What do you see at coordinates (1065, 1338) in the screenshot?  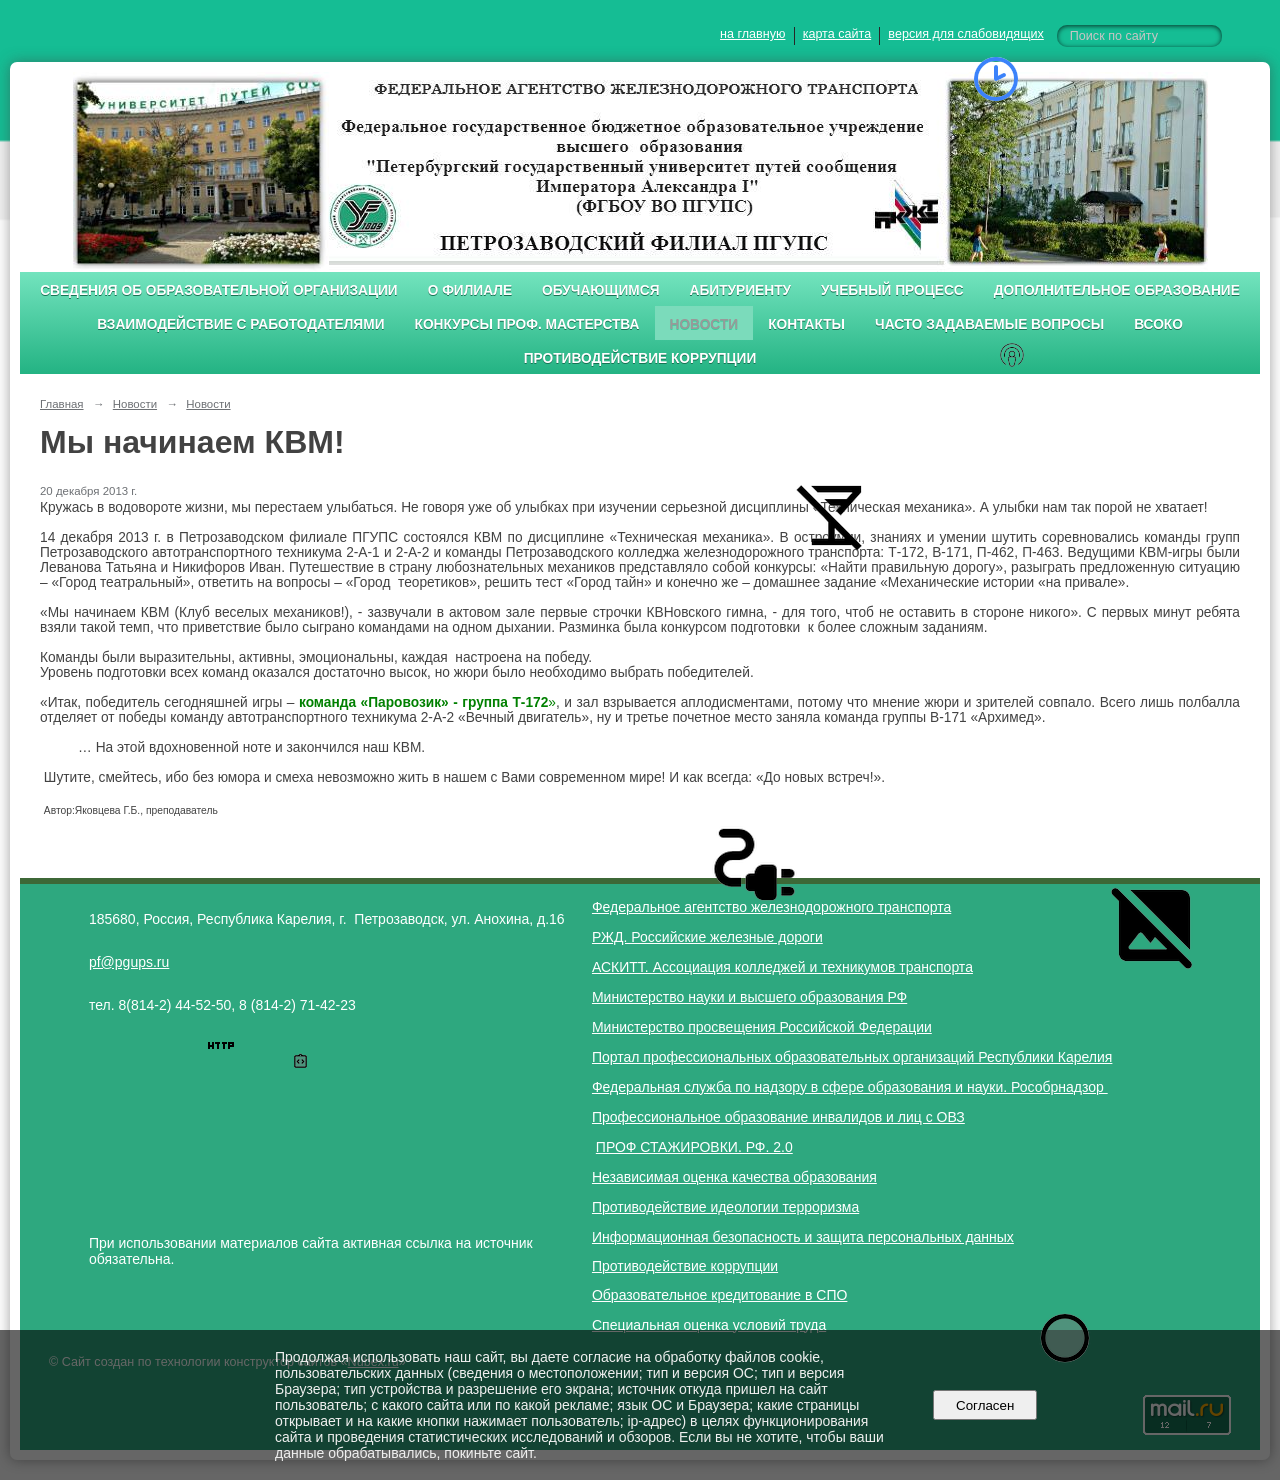 I see `indicates a filled or selected state` at bounding box center [1065, 1338].